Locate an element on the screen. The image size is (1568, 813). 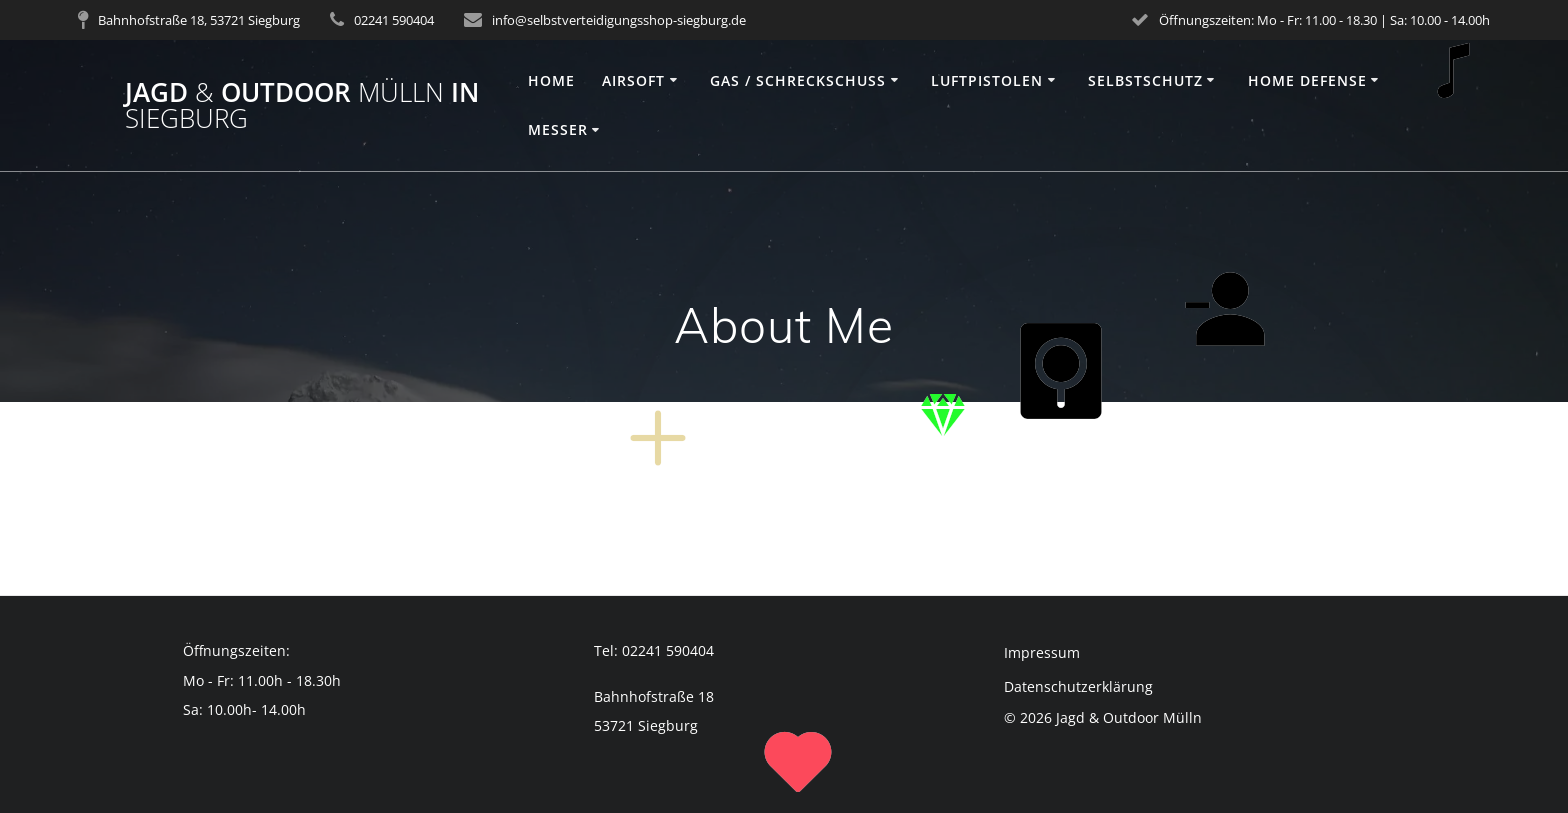
play or access music is located at coordinates (1453, 70).